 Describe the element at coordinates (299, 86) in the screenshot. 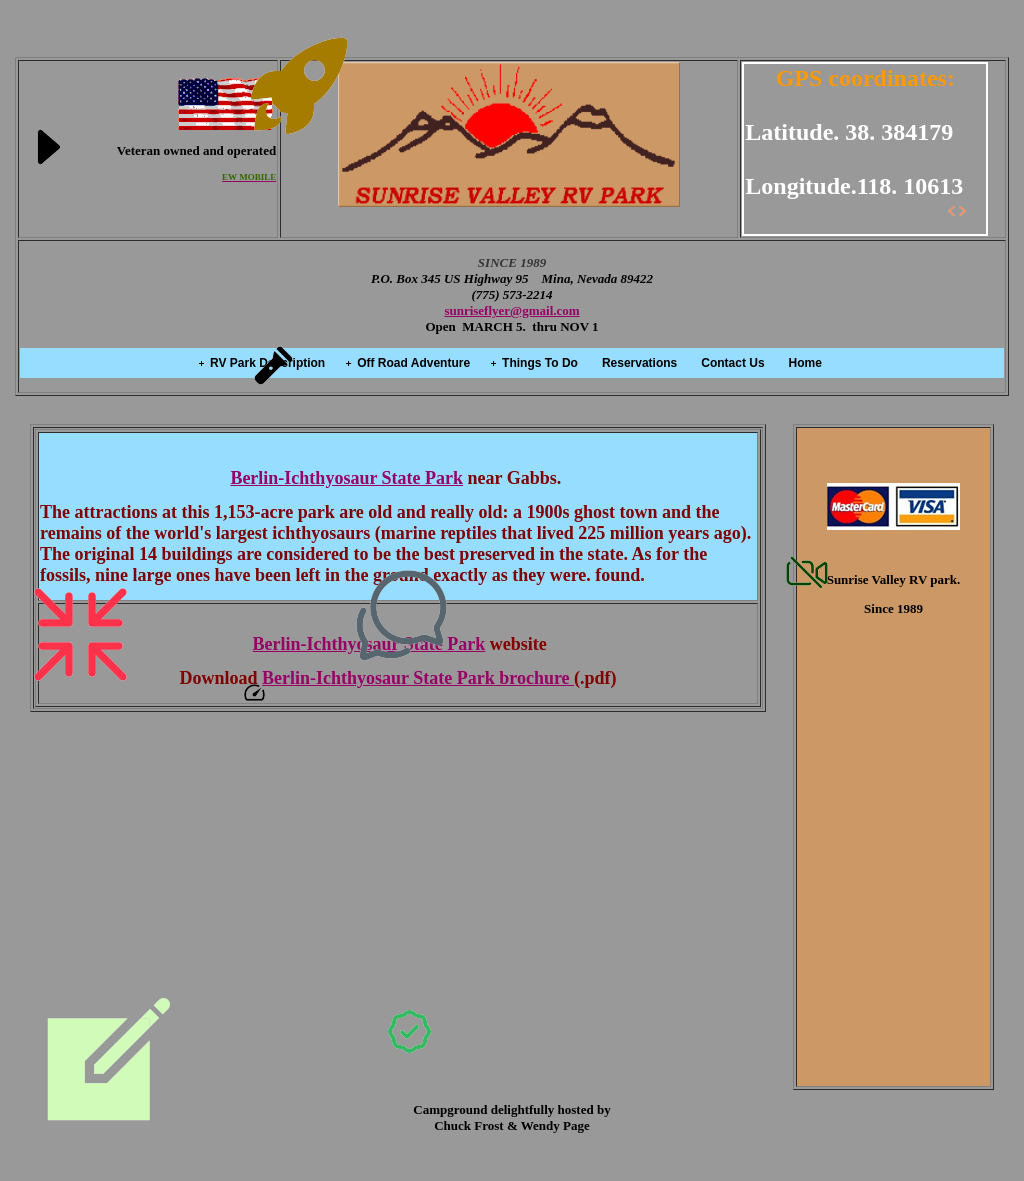

I see `launch or deploy an application` at that location.